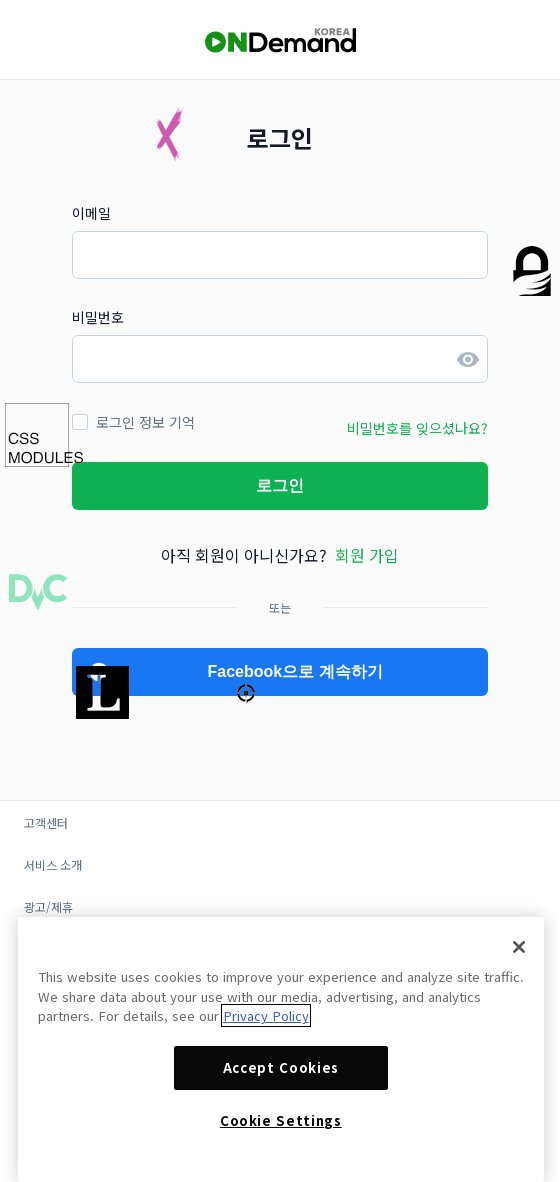 This screenshot has width=560, height=1182. Describe the element at coordinates (170, 134) in the screenshot. I see `pipx python package installer logo` at that location.